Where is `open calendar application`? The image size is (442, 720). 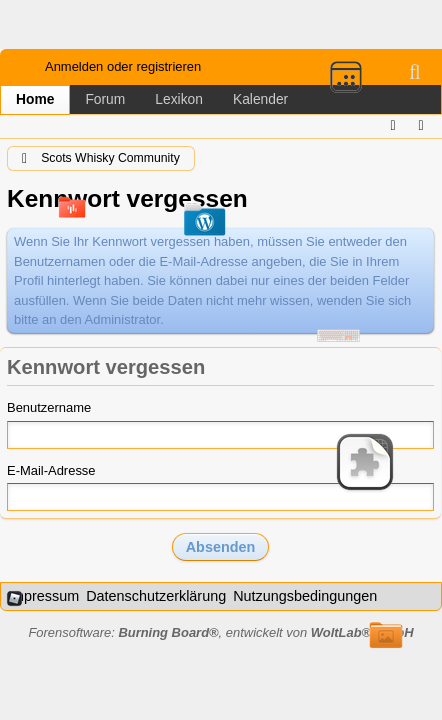
open calendar application is located at coordinates (346, 77).